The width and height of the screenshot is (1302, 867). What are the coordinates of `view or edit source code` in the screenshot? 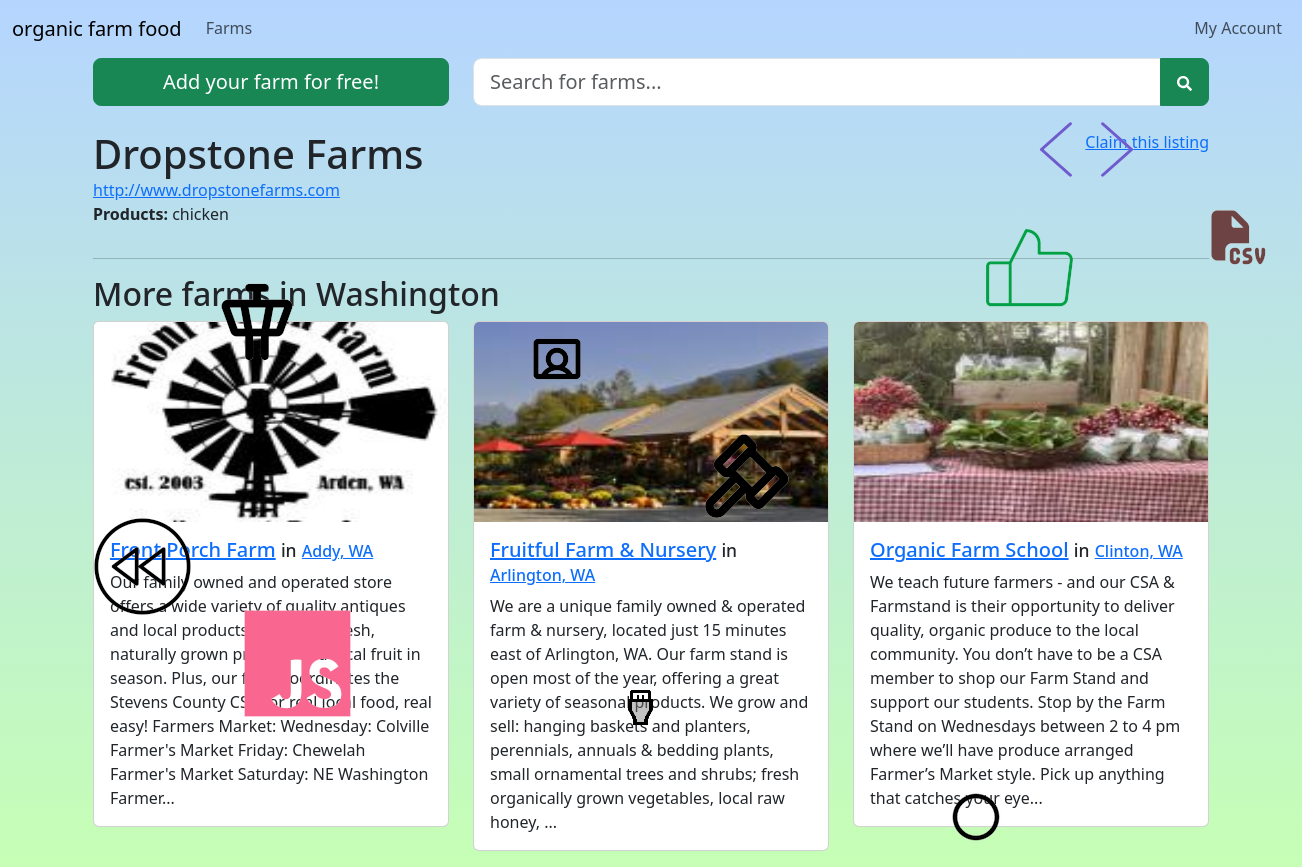 It's located at (1086, 149).